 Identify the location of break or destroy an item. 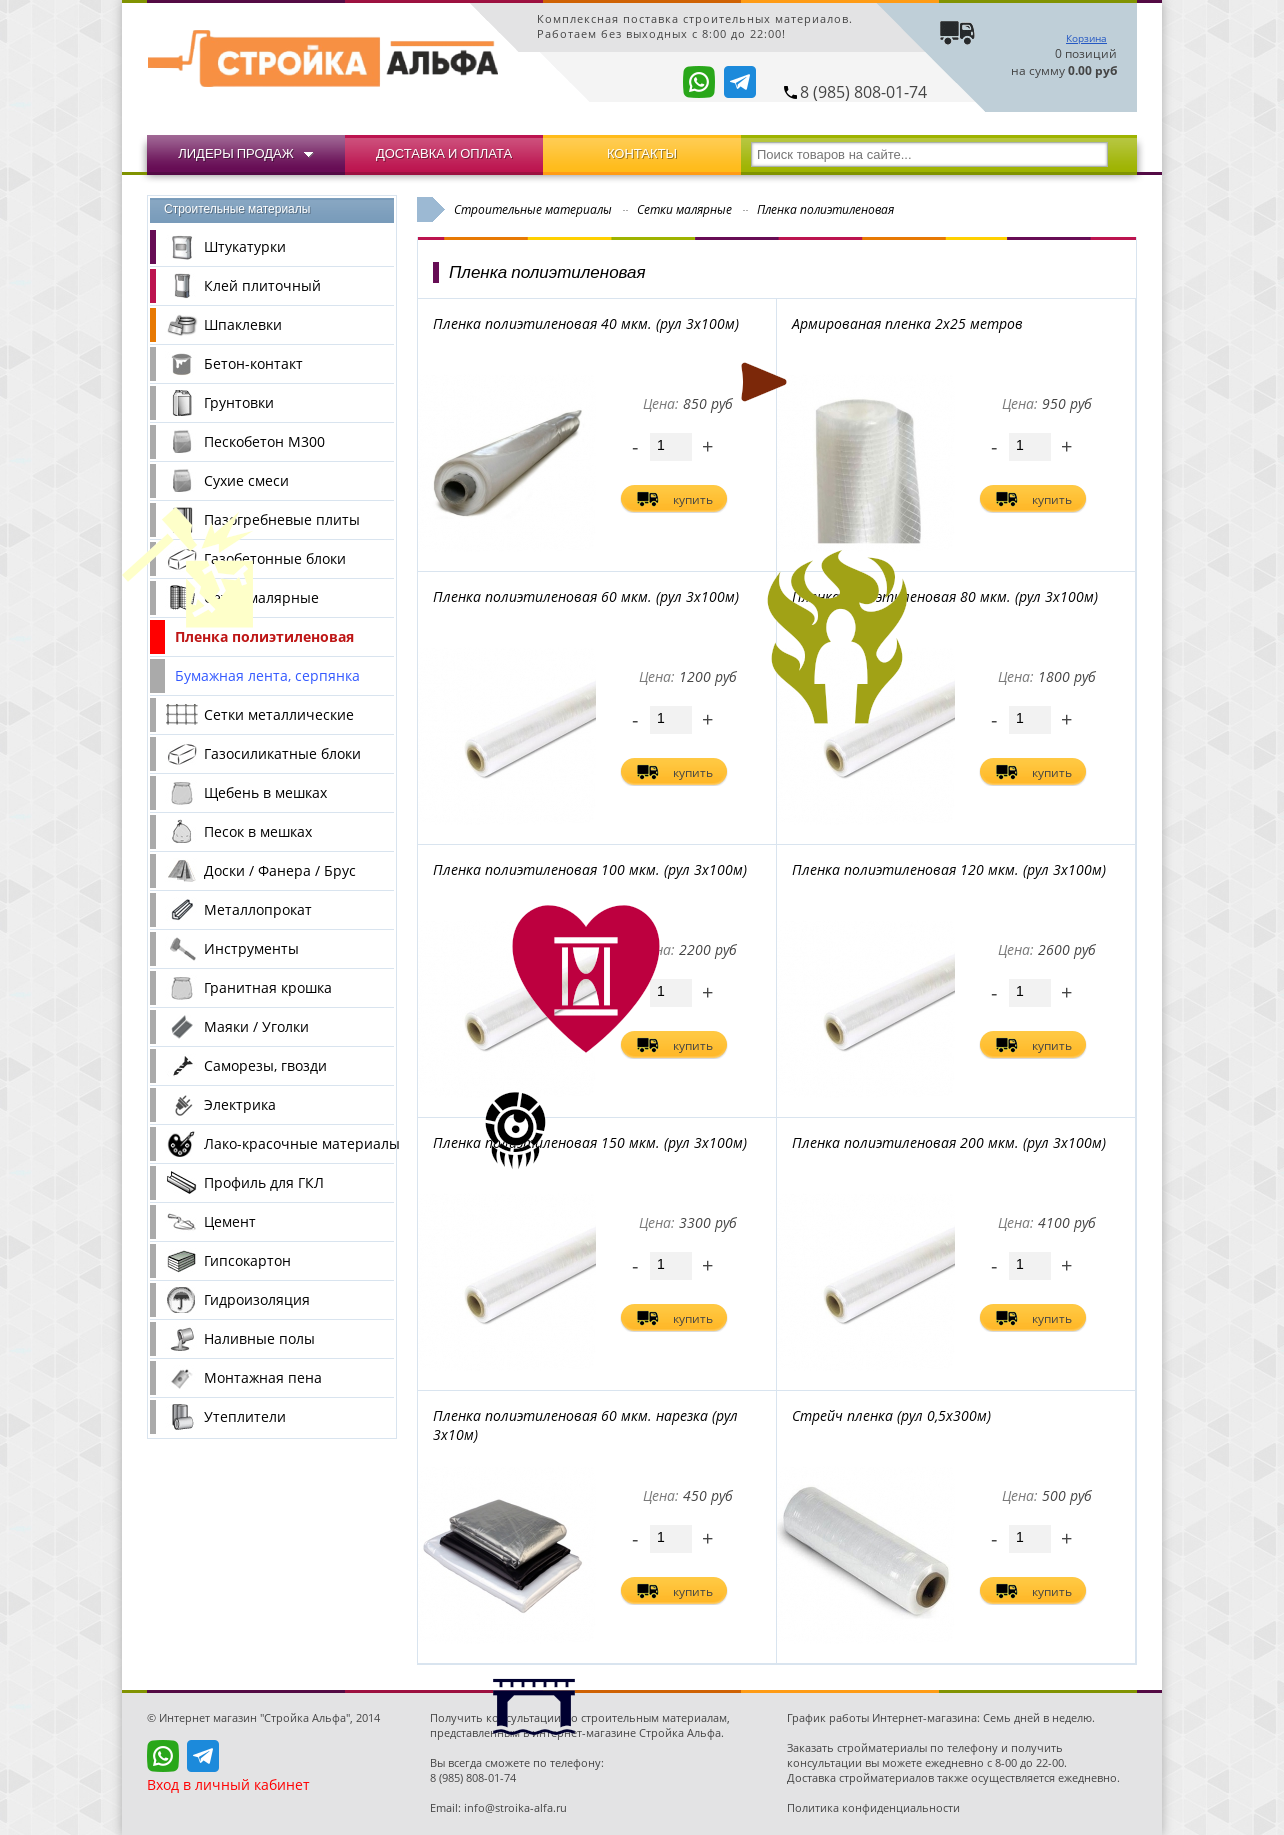
(187, 561).